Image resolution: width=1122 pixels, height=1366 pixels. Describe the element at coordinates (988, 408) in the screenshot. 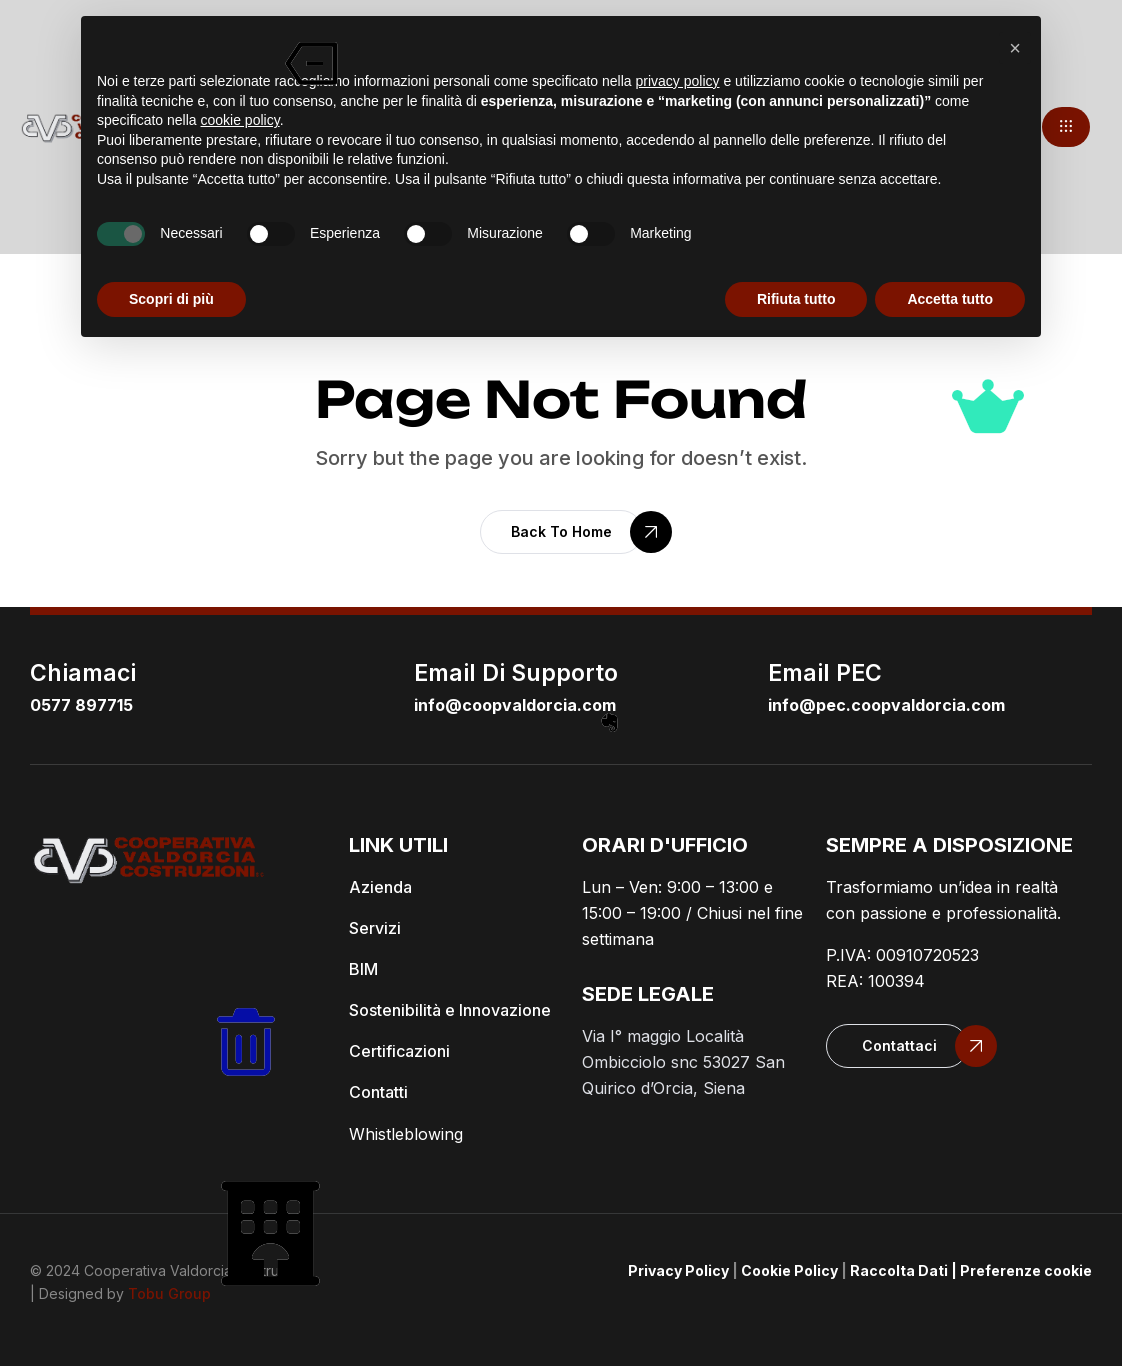

I see `web awesome brand logo` at that location.